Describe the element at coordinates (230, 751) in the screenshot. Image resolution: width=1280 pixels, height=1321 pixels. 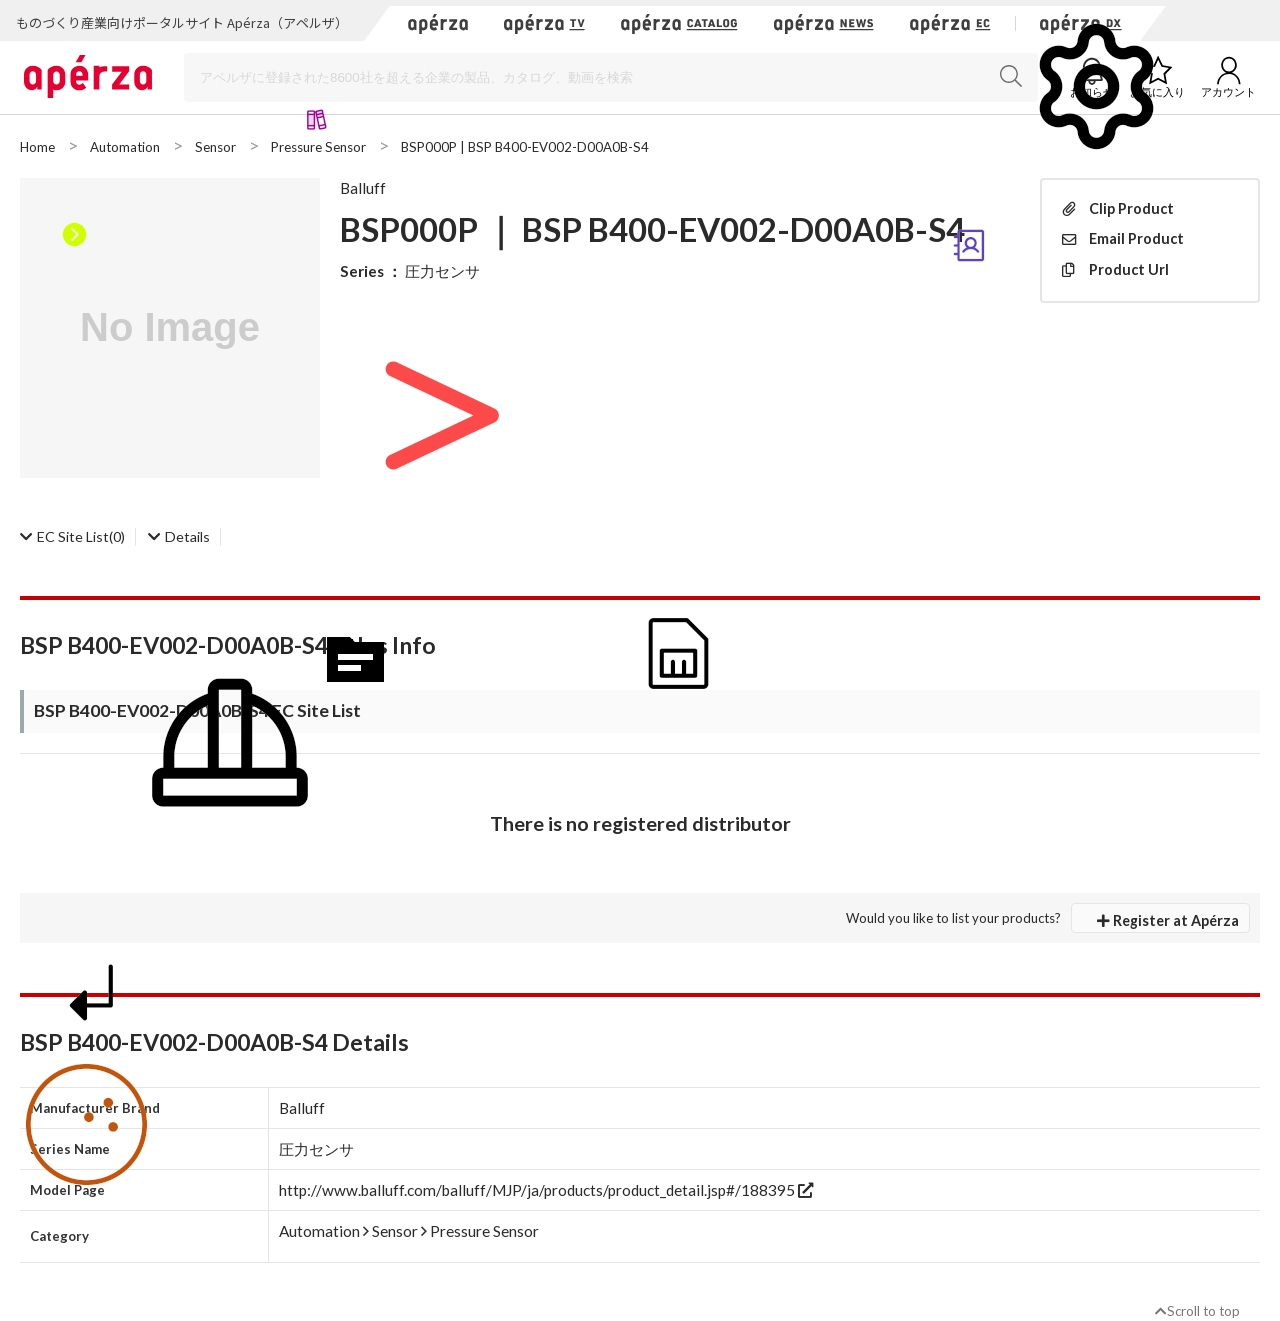
I see `access construction or site safety settings` at that location.